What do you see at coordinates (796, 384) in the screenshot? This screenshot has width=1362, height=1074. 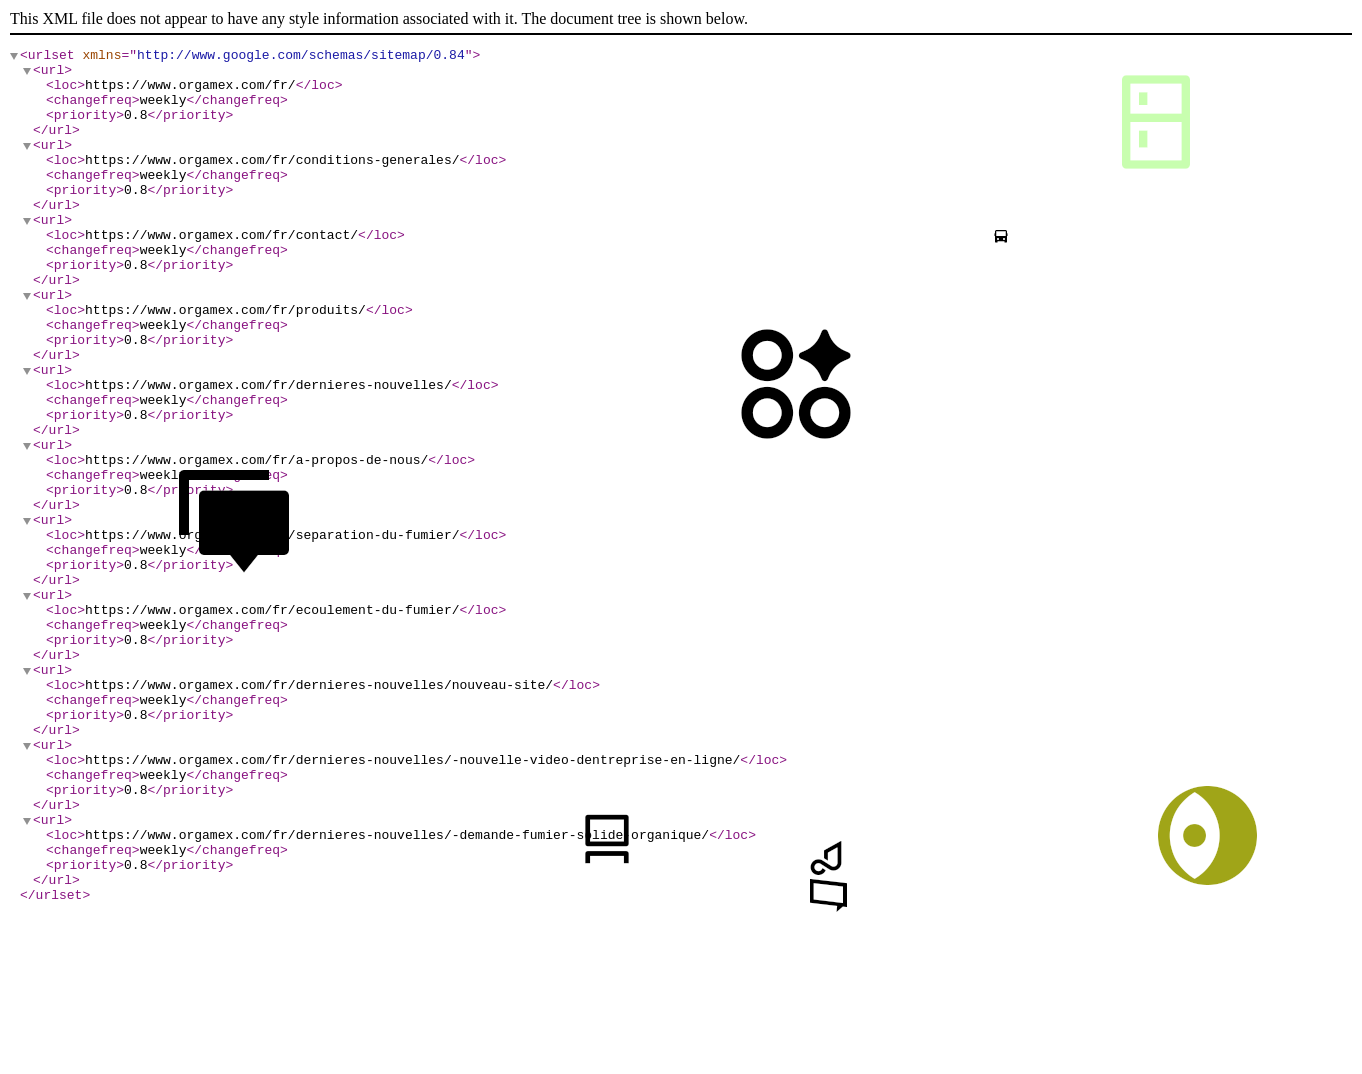 I see `access AI-powered apps` at bounding box center [796, 384].